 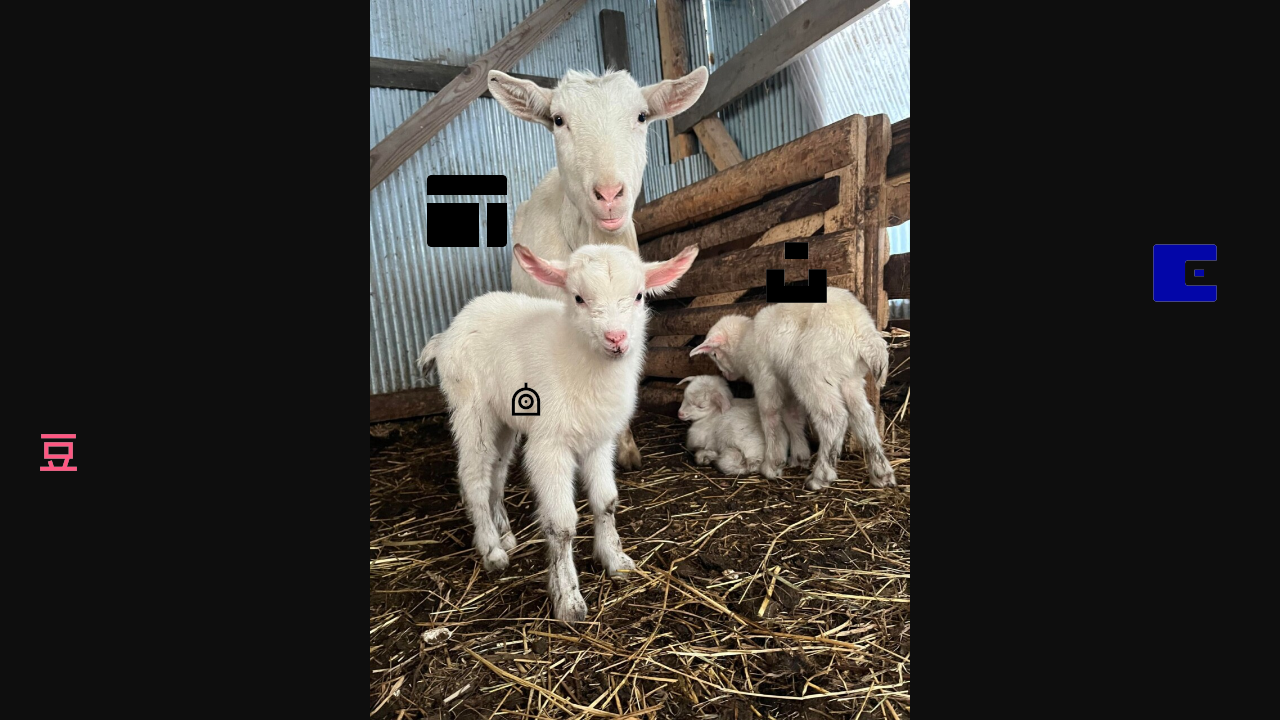 I want to click on open unsplash to browse stock photos, so click(x=796, y=272).